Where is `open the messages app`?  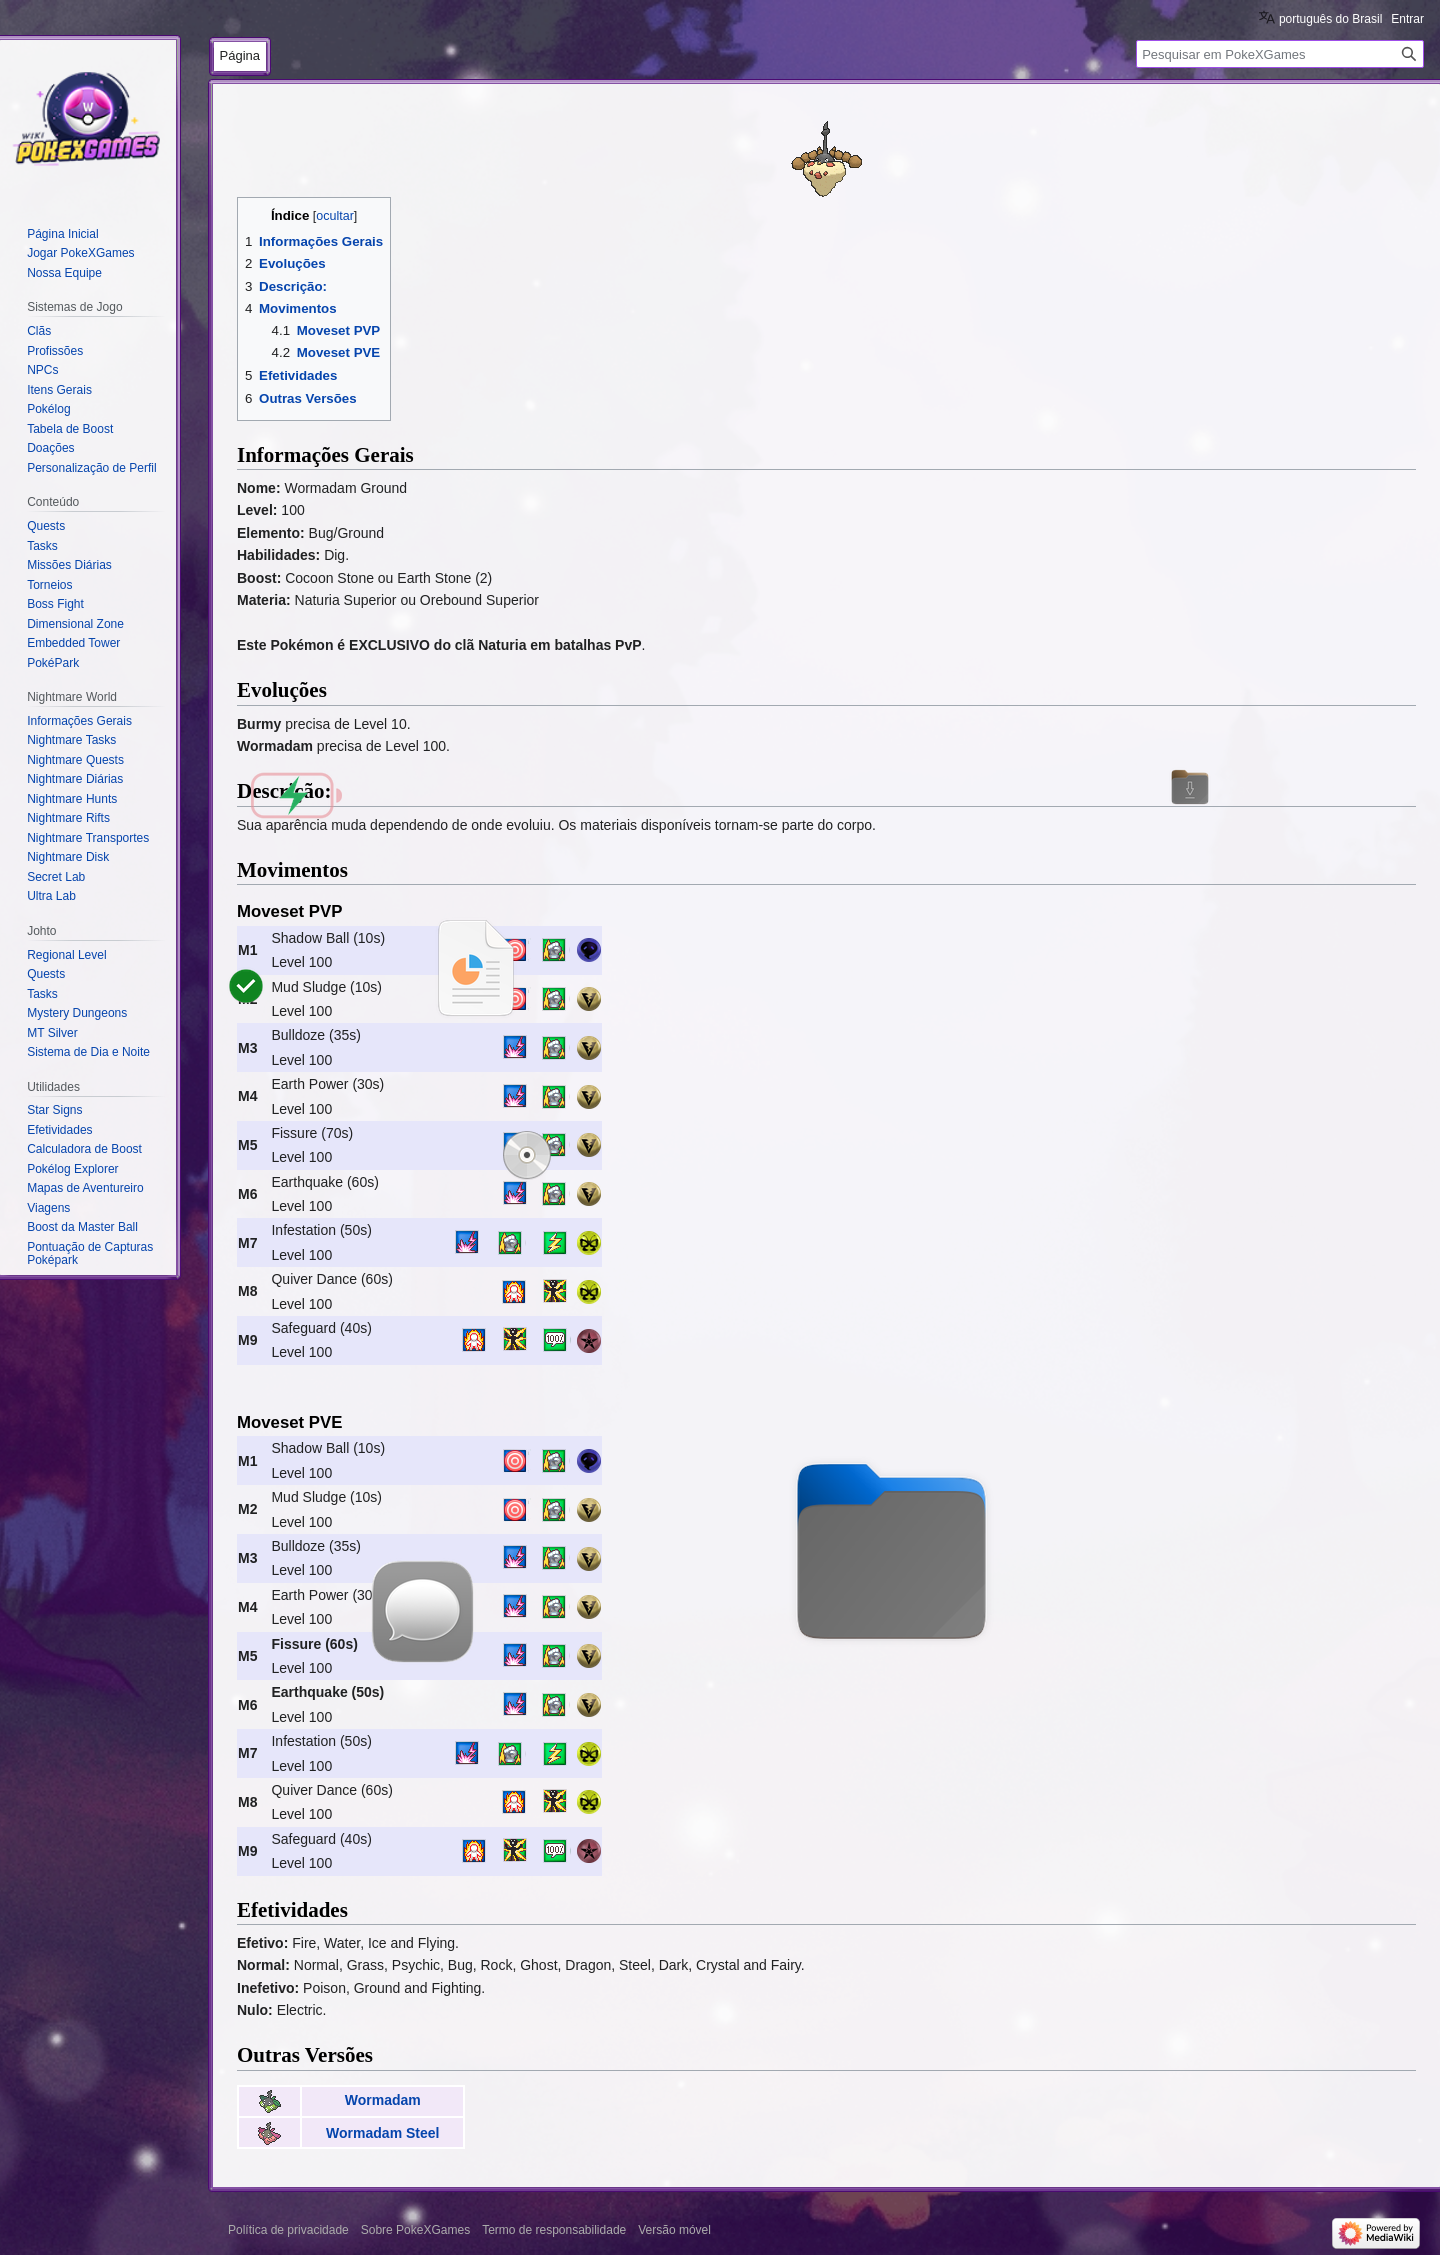
open the messages app is located at coordinates (422, 1611).